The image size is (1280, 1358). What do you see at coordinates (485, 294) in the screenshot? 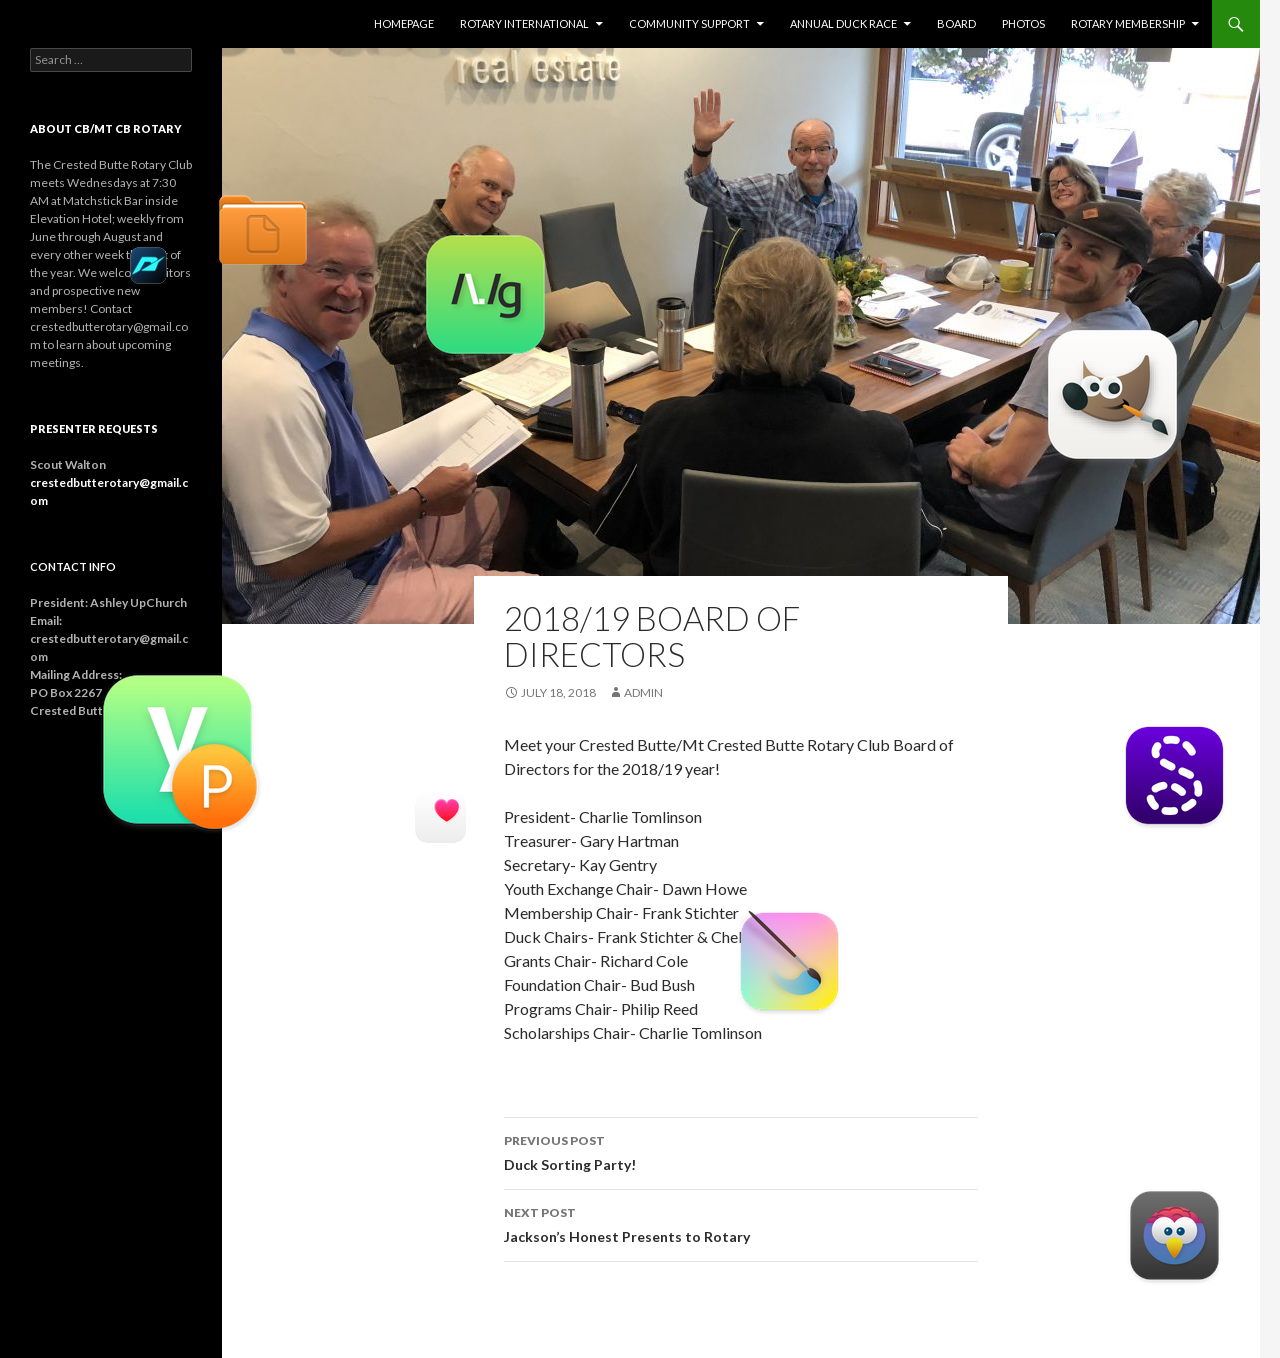
I see `open regex tester application` at bounding box center [485, 294].